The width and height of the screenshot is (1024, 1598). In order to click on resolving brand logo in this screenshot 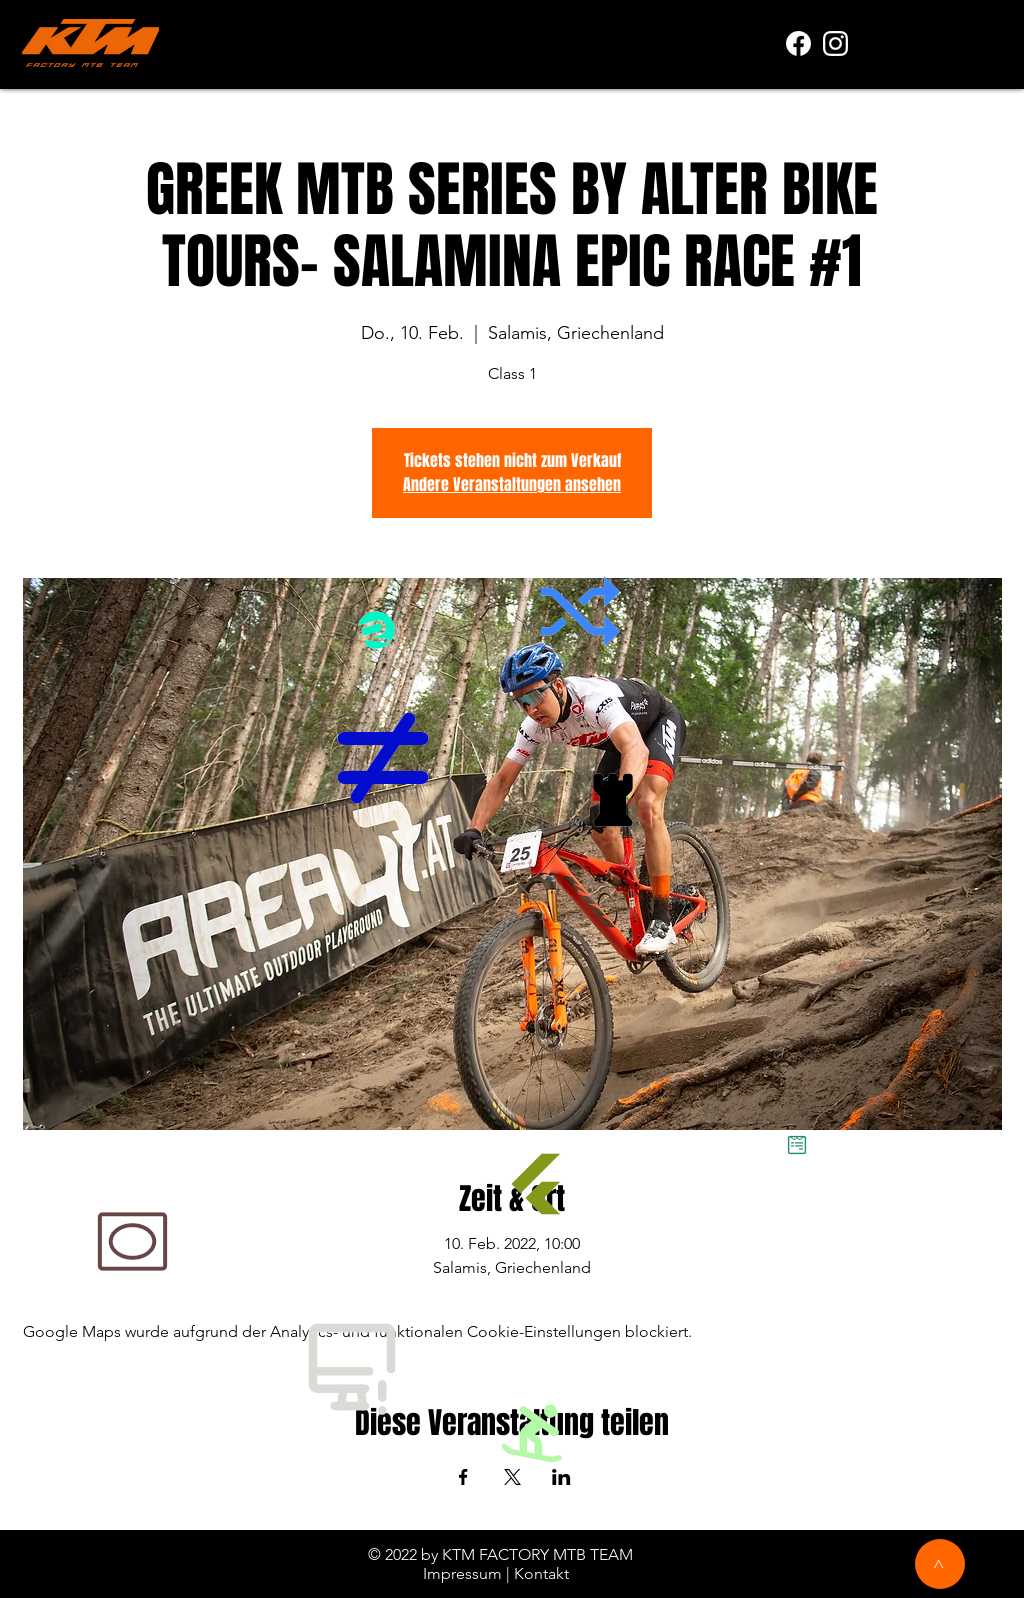, I will do `click(376, 630)`.